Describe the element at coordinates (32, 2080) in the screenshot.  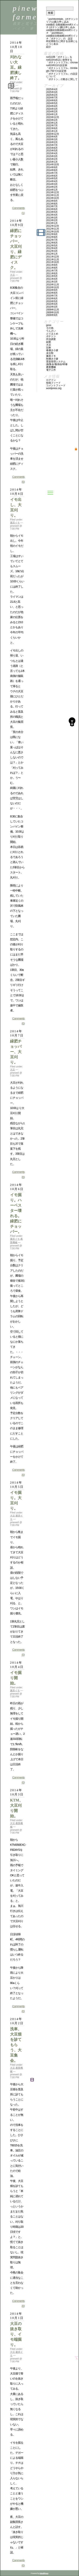
I see `split view horizontally` at that location.